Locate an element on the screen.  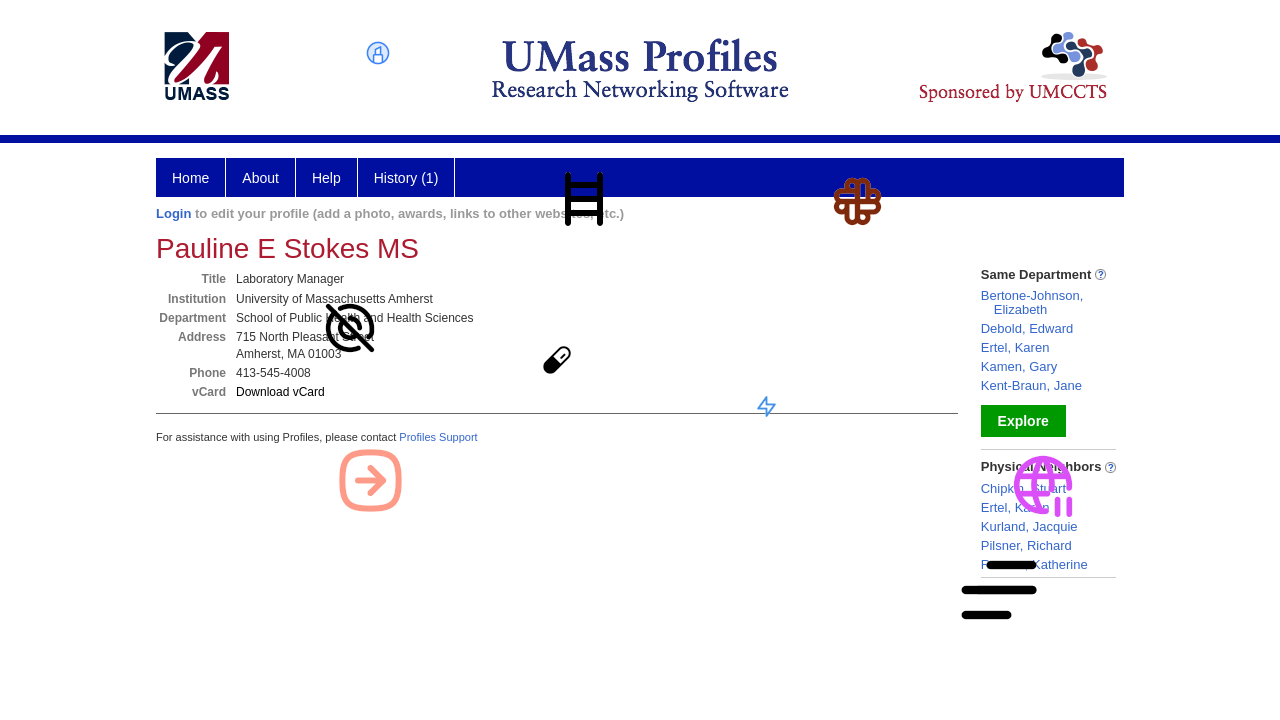
disable email or mention notifications is located at coordinates (350, 328).